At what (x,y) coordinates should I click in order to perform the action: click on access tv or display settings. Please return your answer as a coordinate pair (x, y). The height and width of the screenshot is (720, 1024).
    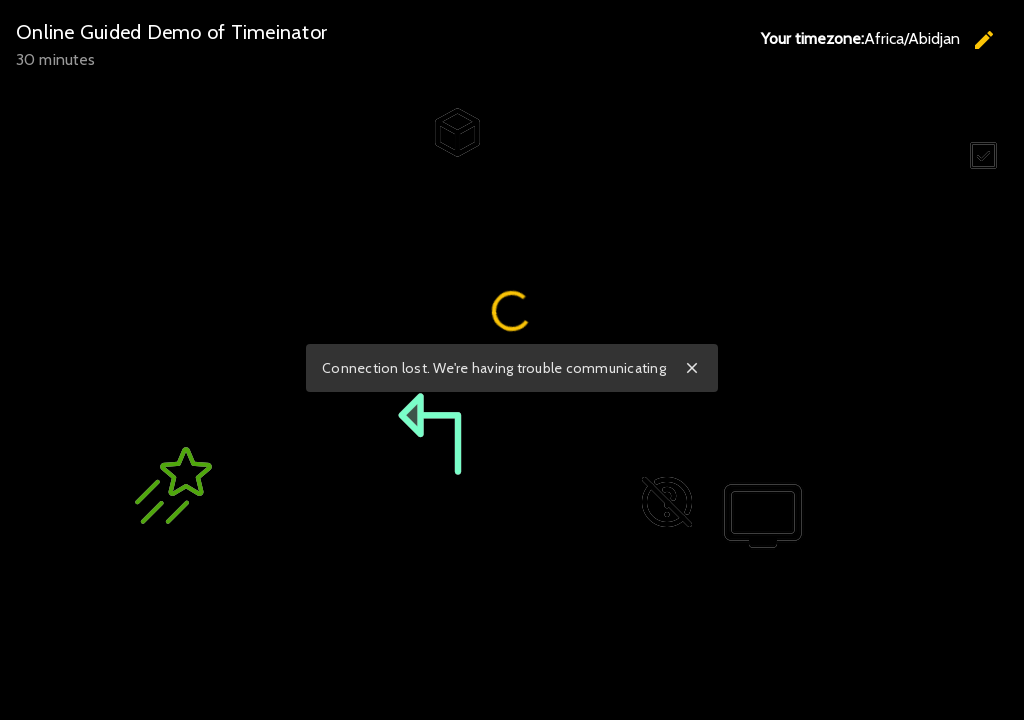
    Looking at the image, I should click on (763, 516).